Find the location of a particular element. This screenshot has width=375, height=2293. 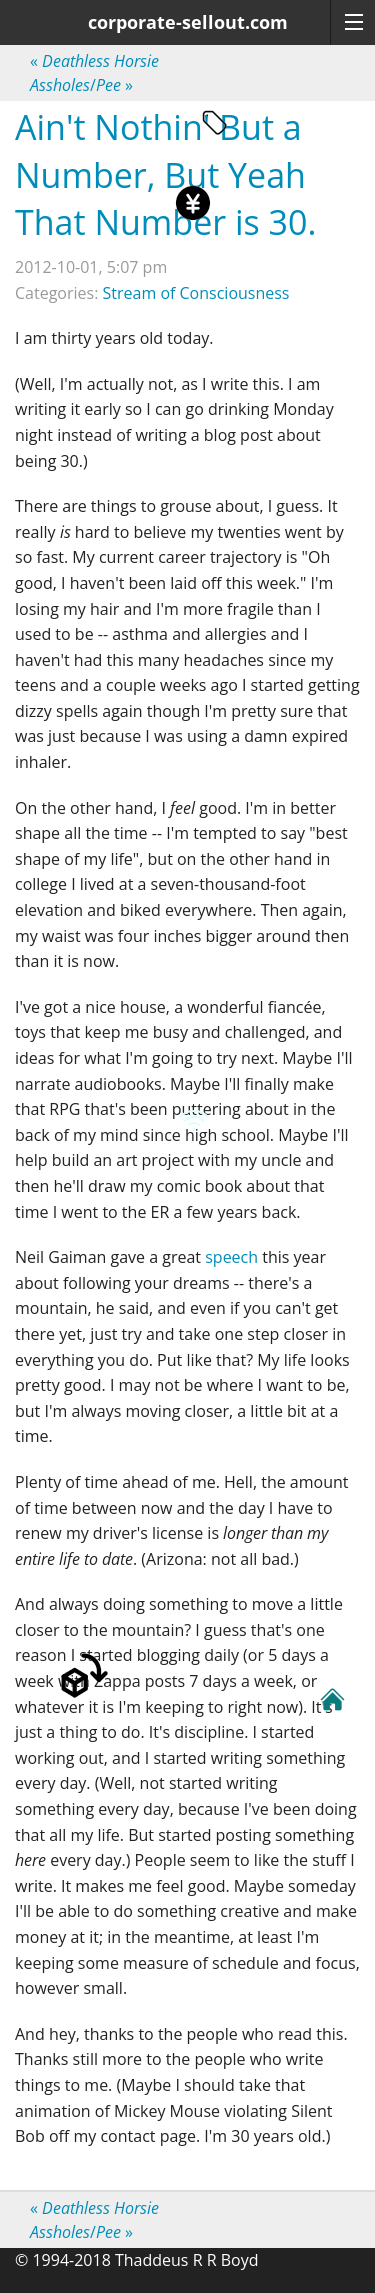

indicates wireless network connection status is located at coordinates (194, 1121).